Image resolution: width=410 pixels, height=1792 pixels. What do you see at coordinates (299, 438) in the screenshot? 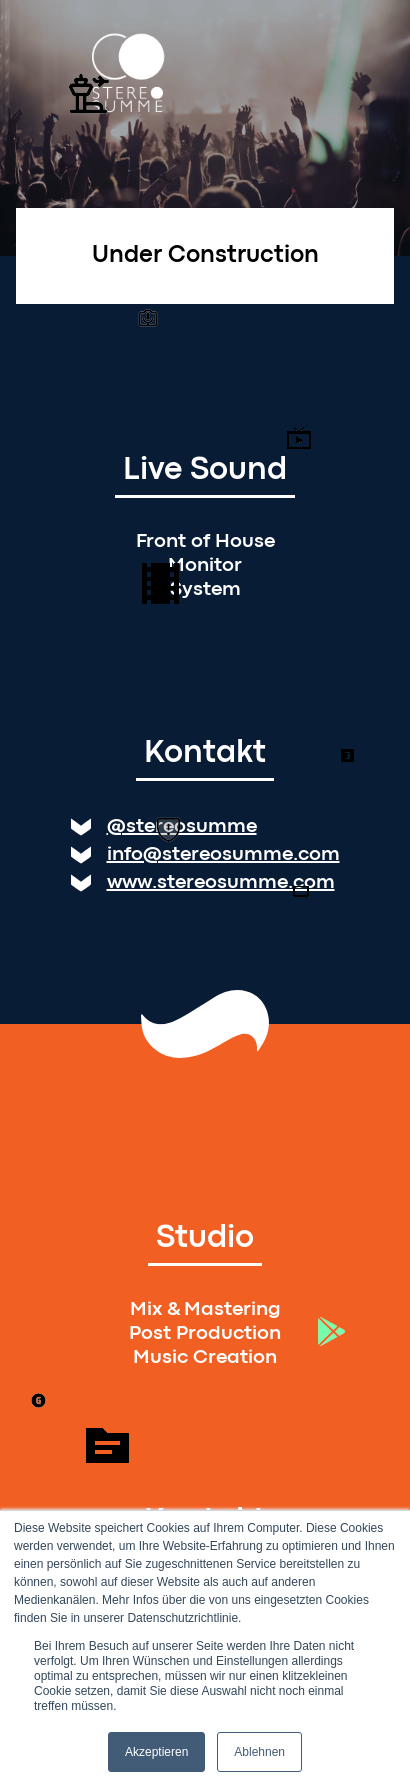
I see `watch live television or streaming content` at bounding box center [299, 438].